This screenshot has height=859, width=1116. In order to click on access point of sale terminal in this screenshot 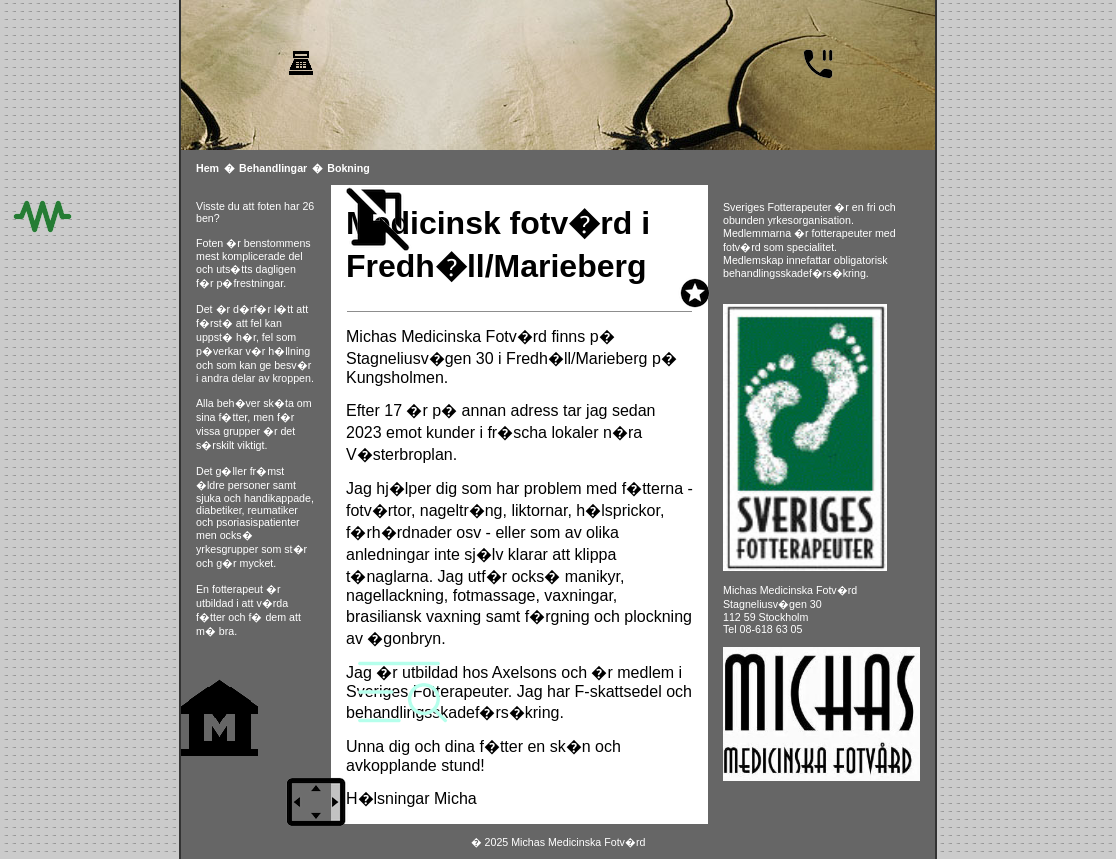, I will do `click(301, 63)`.